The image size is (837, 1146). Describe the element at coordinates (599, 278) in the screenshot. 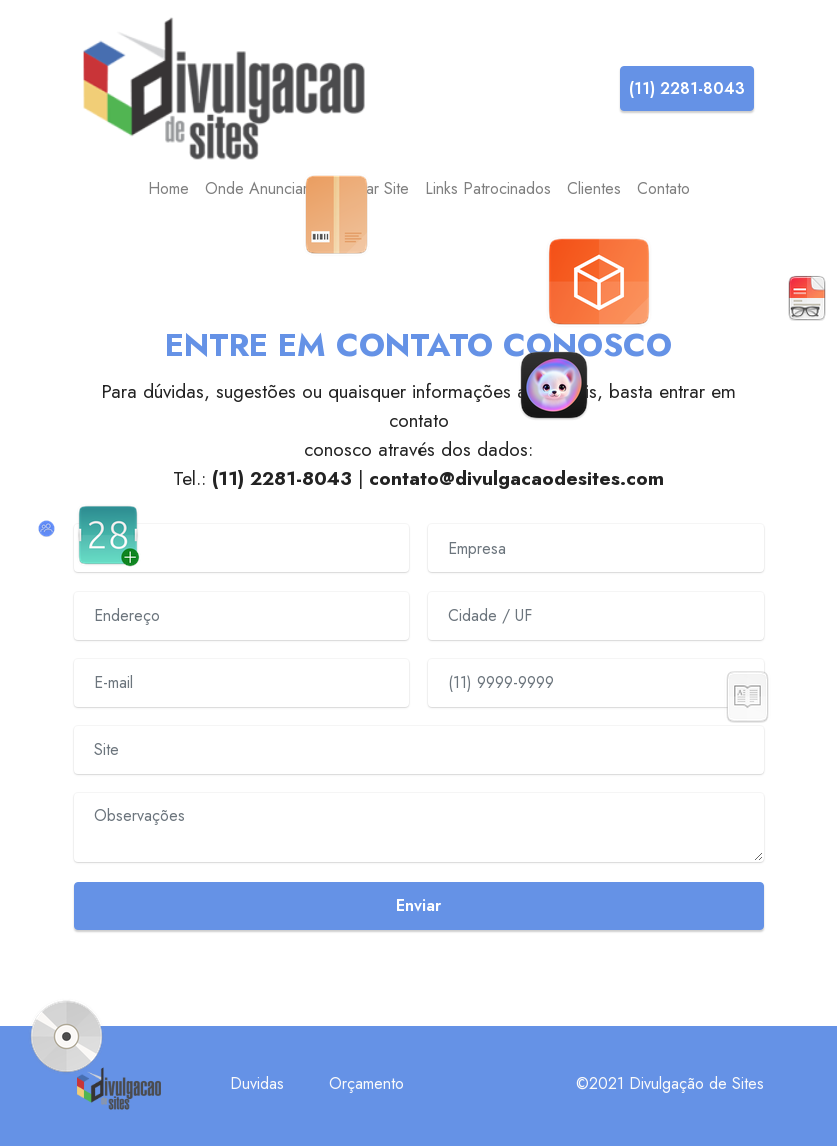

I see `3D model file in STL ASCII format` at that location.